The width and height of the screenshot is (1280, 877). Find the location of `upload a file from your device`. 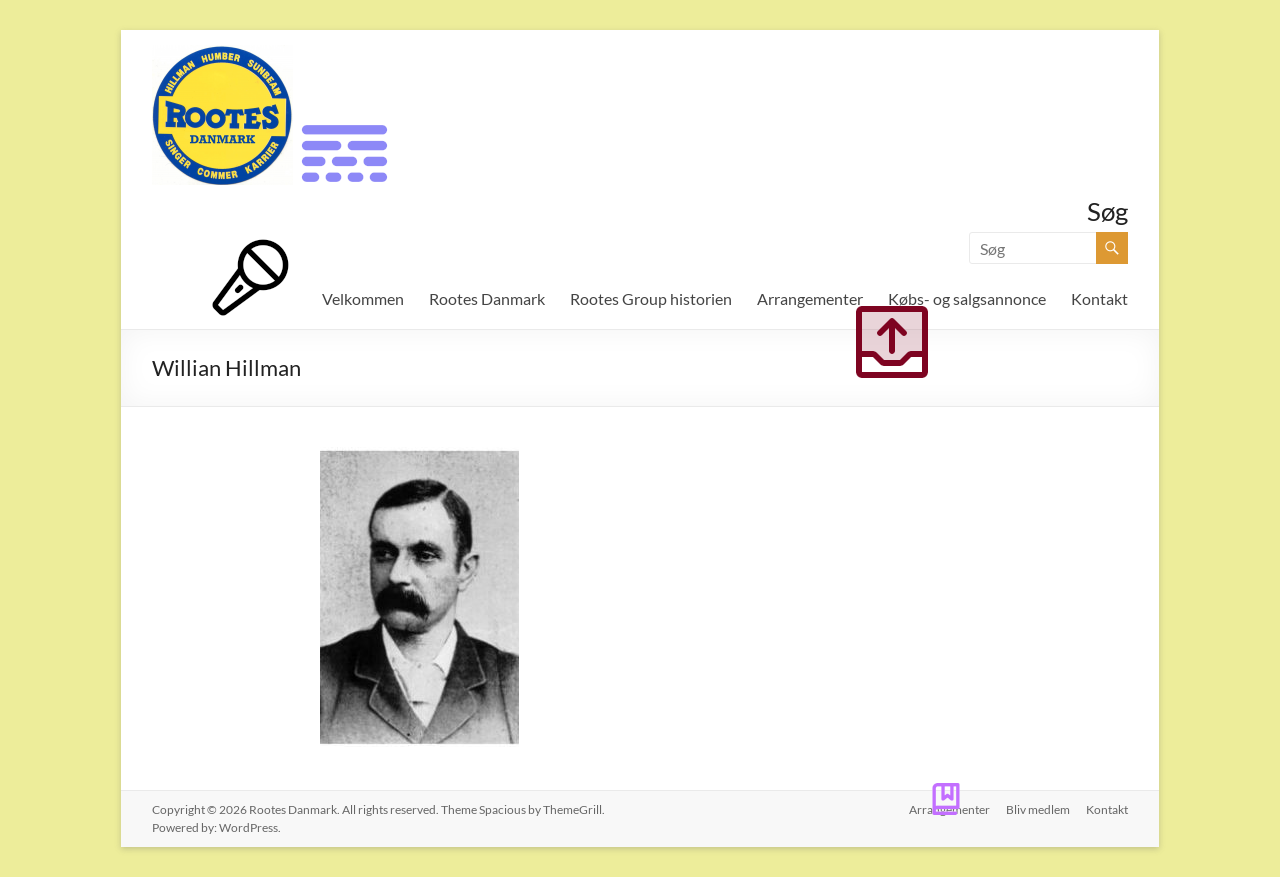

upload a file from your device is located at coordinates (892, 342).